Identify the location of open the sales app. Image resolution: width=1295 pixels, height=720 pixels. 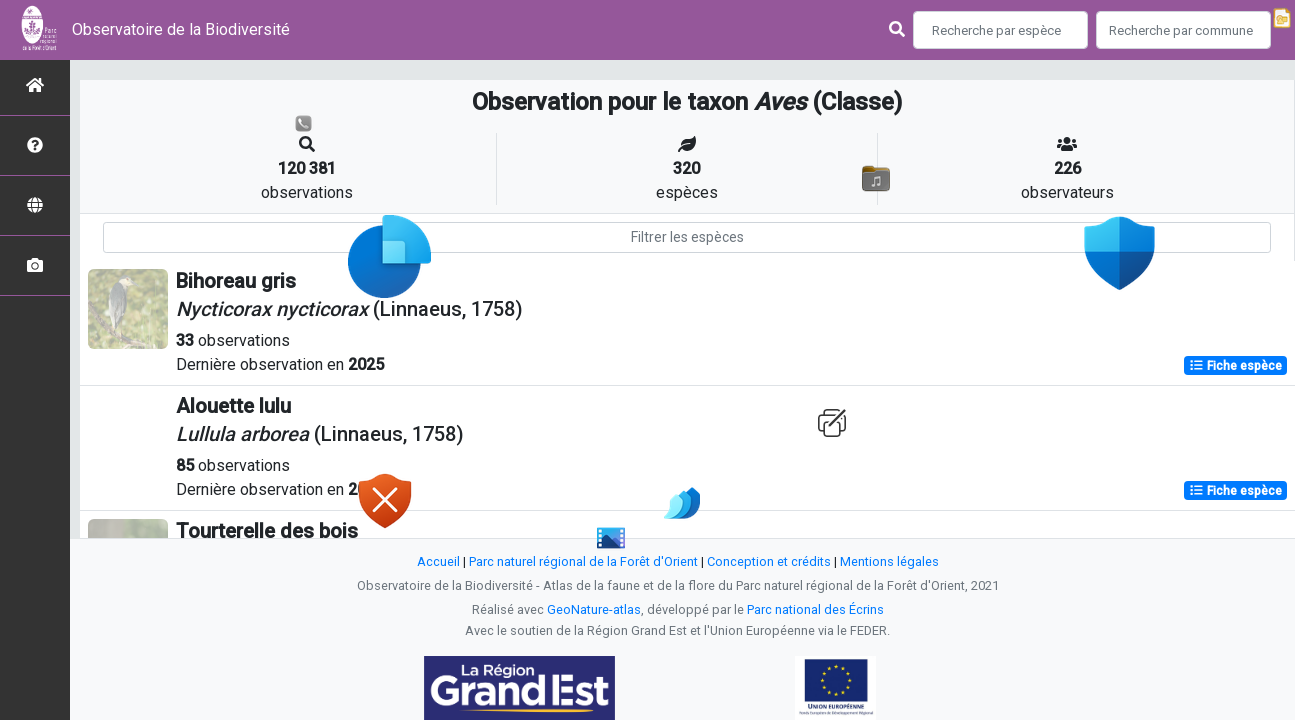
(389, 256).